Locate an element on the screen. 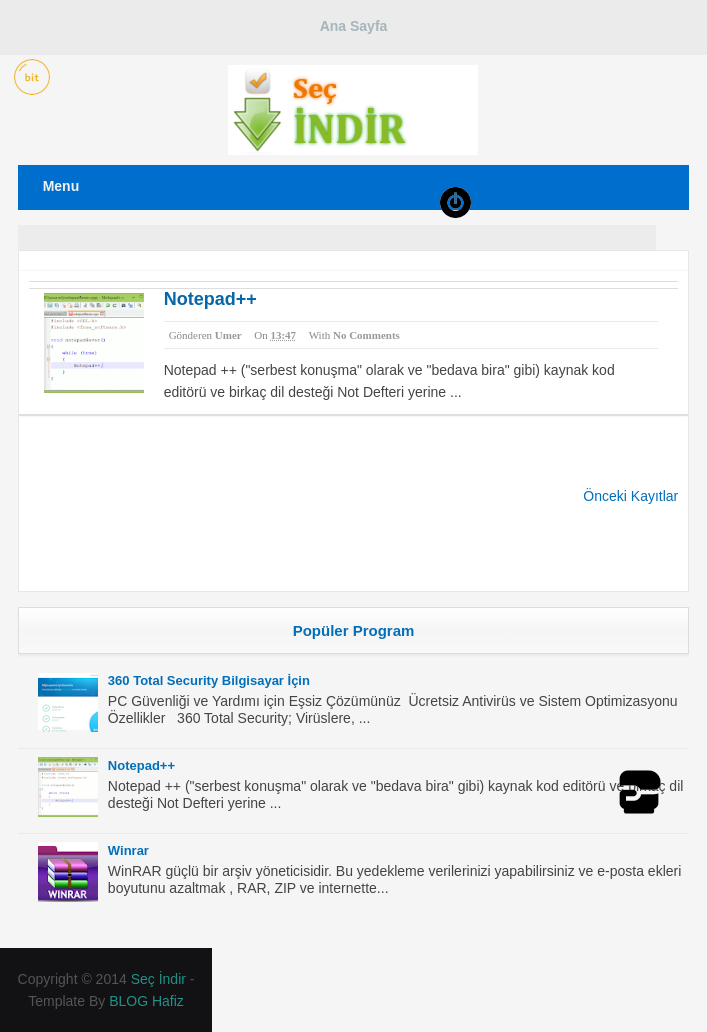 The image size is (707, 1032). open the Toggl Track time tracking app is located at coordinates (455, 202).